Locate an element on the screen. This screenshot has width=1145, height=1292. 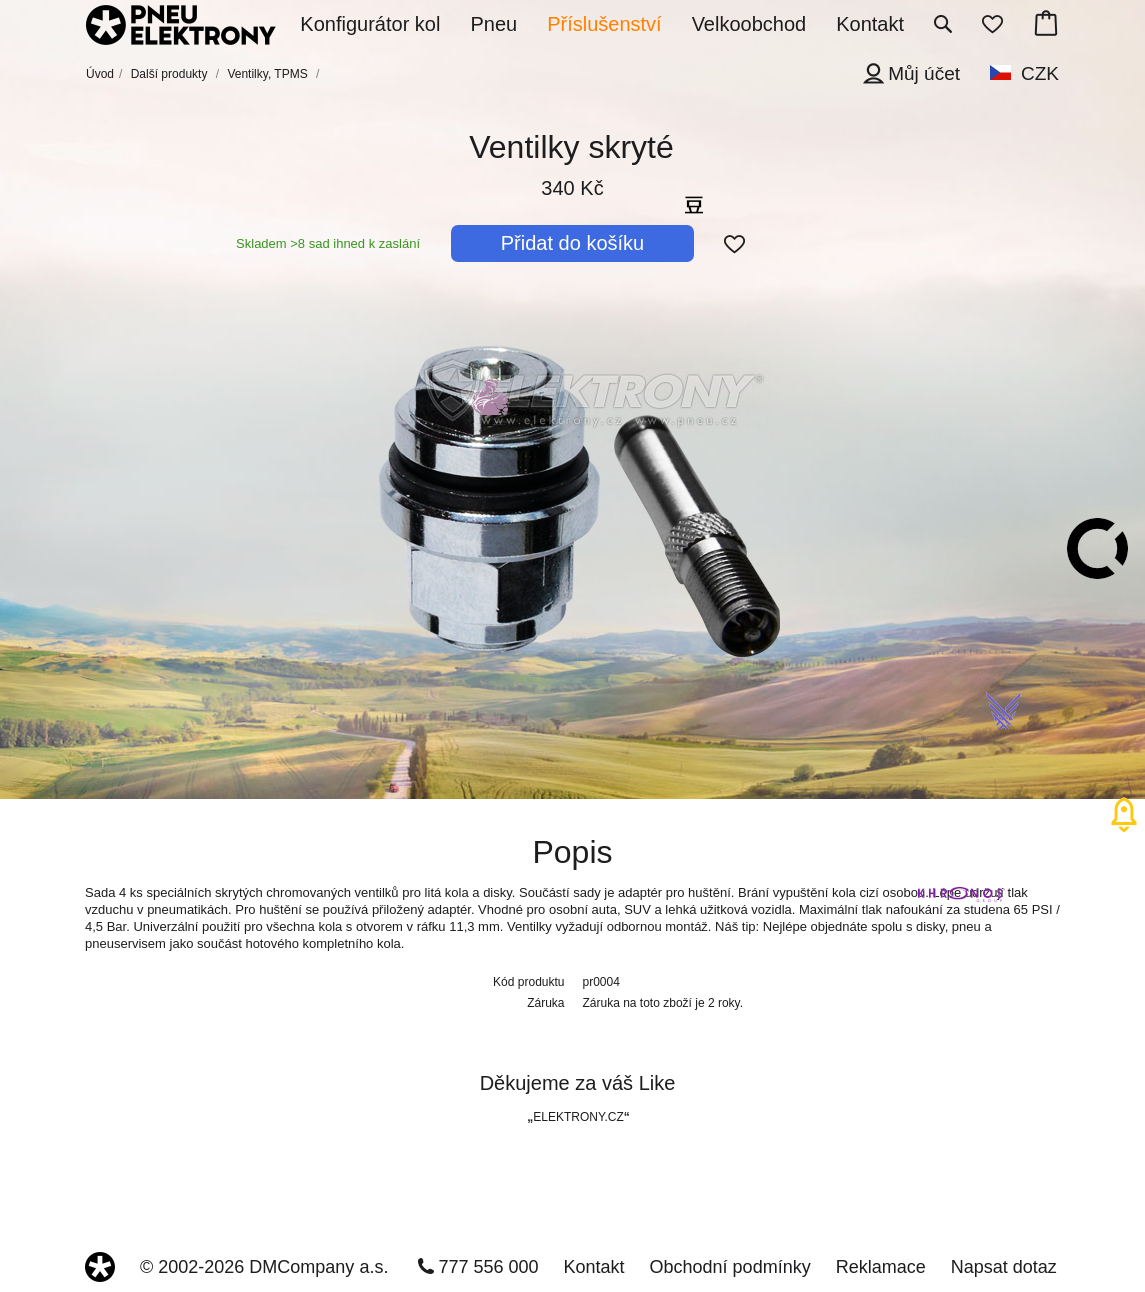
launch or deploy an application is located at coordinates (1124, 814).